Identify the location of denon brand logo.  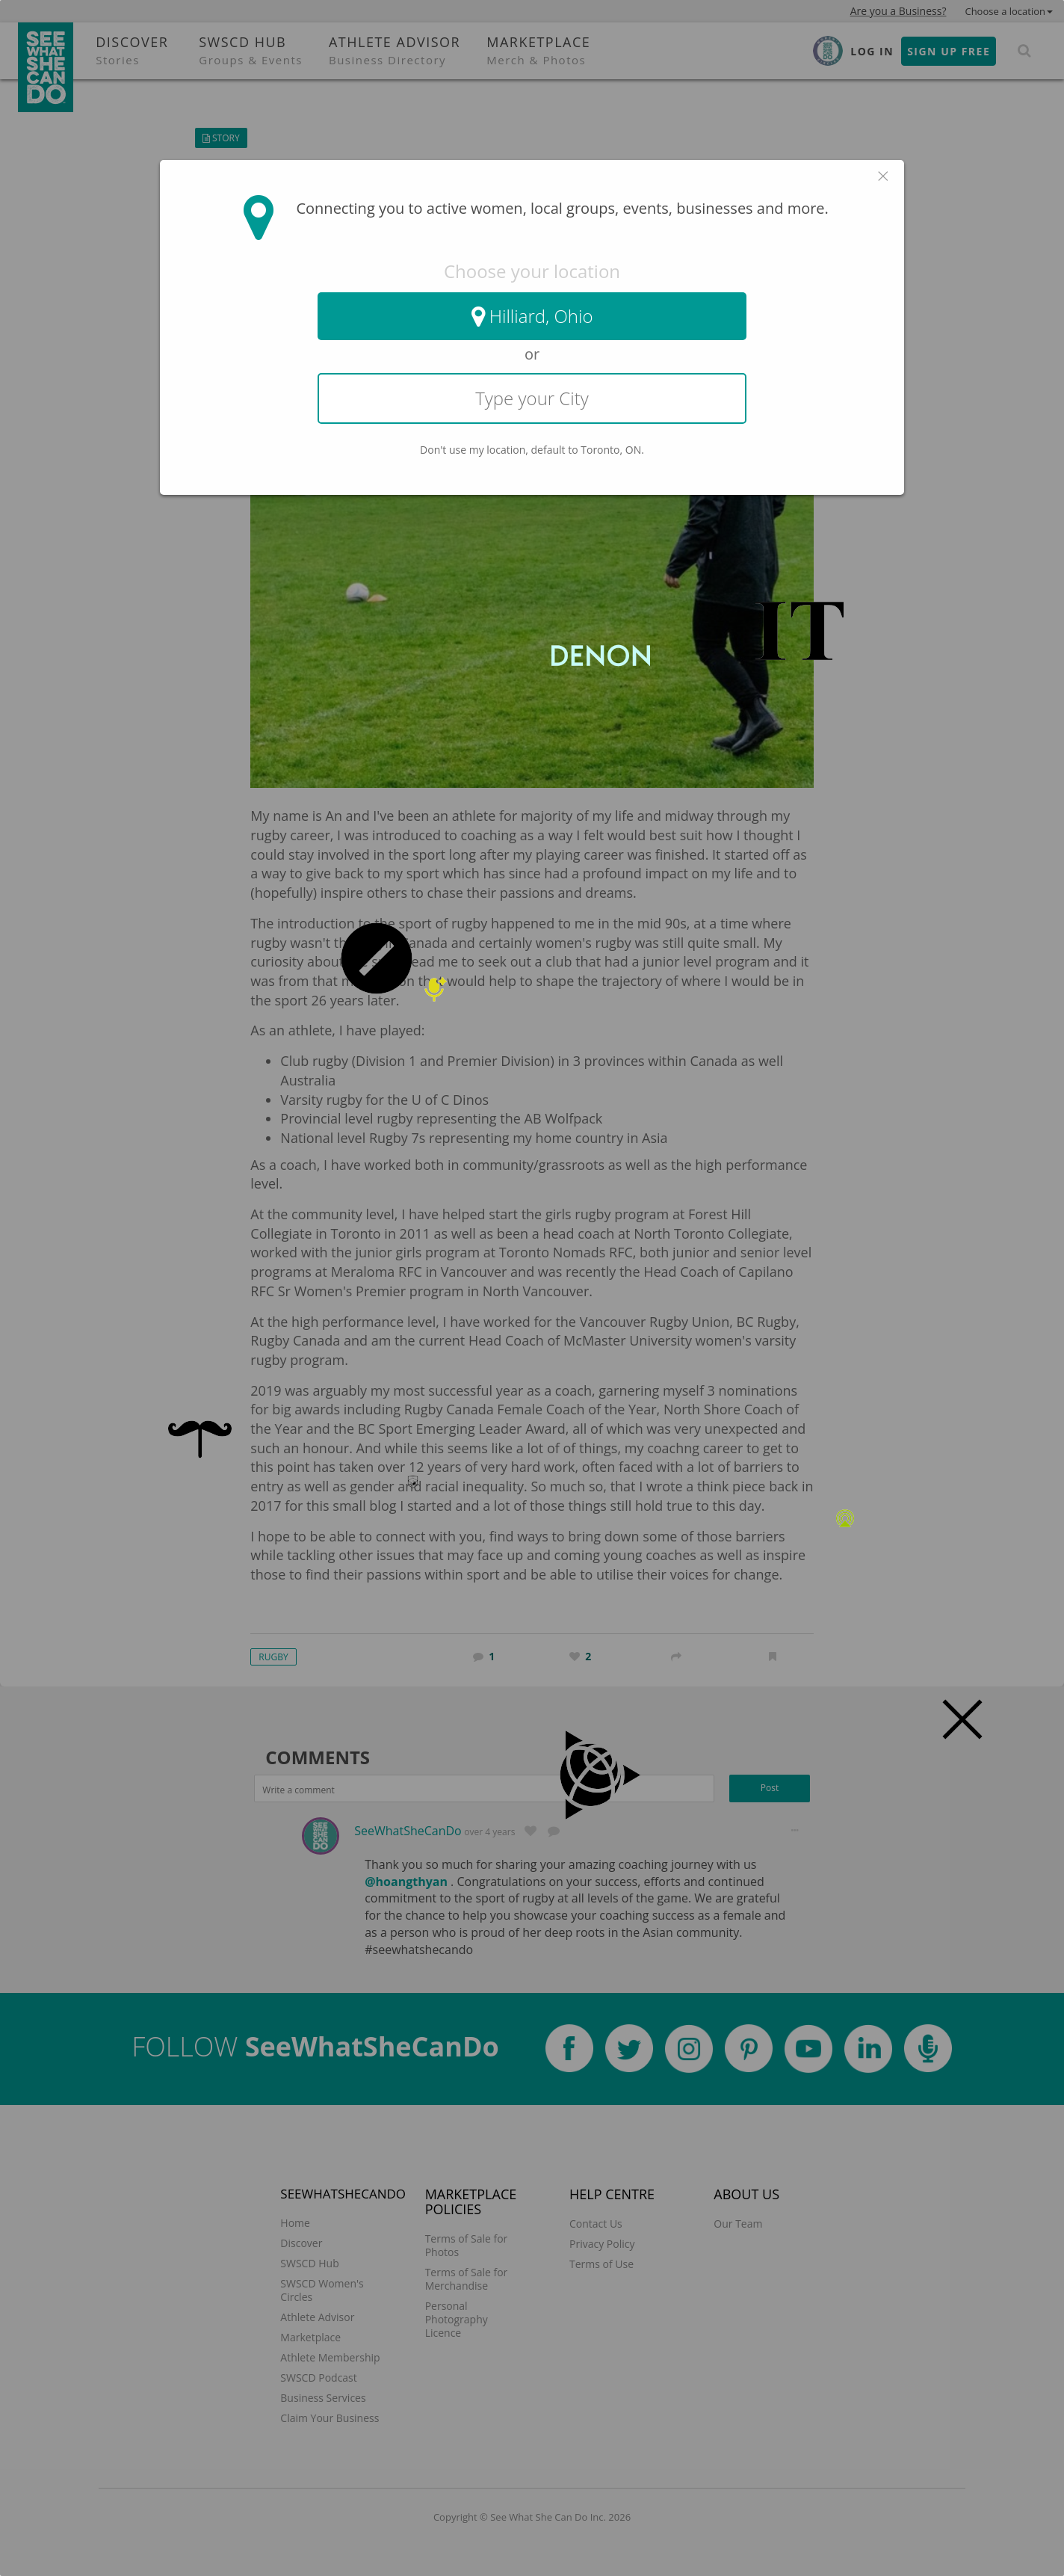
(601, 656).